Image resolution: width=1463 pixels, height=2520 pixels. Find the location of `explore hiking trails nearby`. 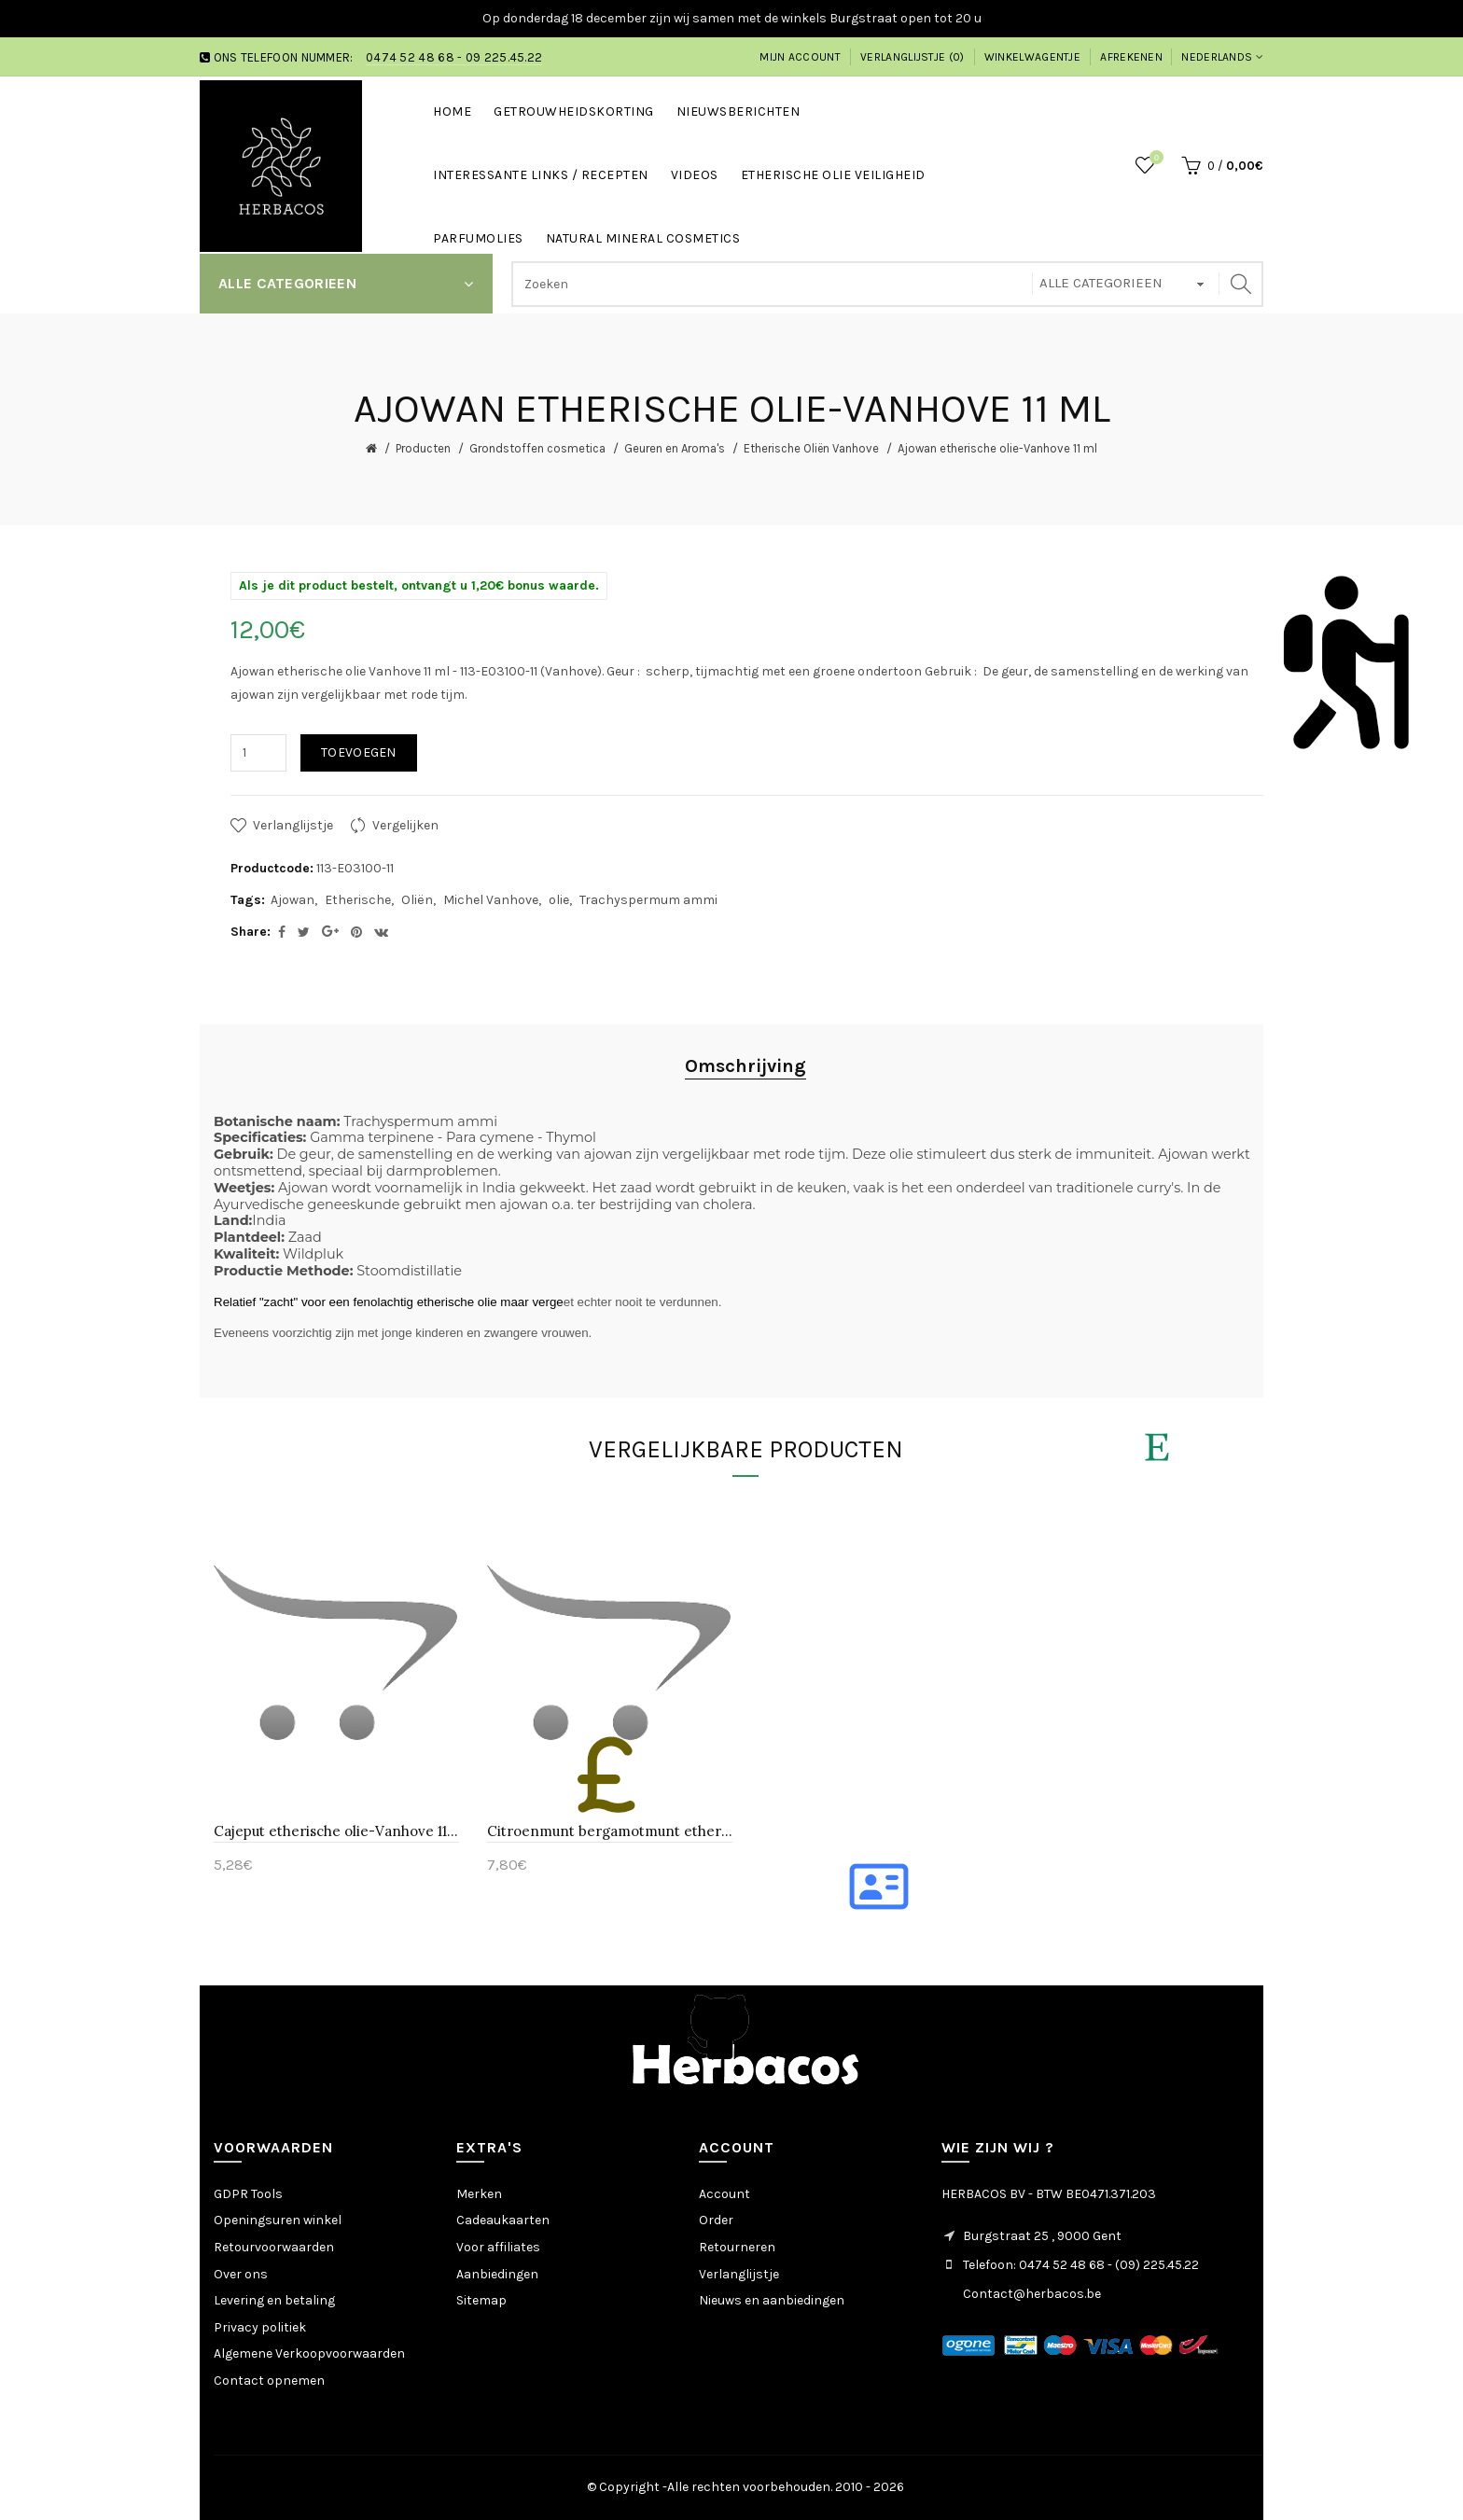

explore hiking trails nearby is located at coordinates (1351, 662).